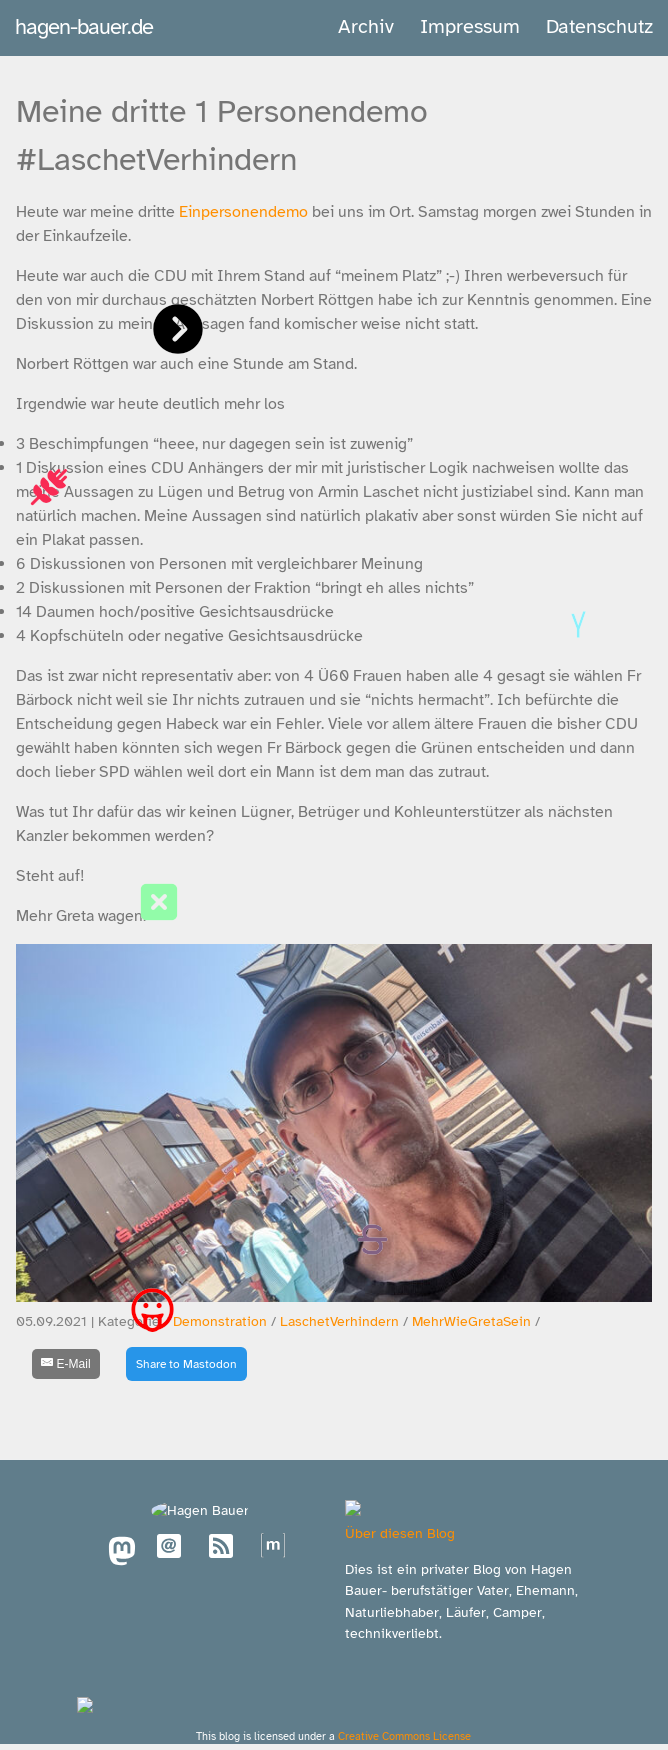 Image resolution: width=668 pixels, height=1750 pixels. What do you see at coordinates (152, 1309) in the screenshot?
I see `react with a playful or silly emoji` at bounding box center [152, 1309].